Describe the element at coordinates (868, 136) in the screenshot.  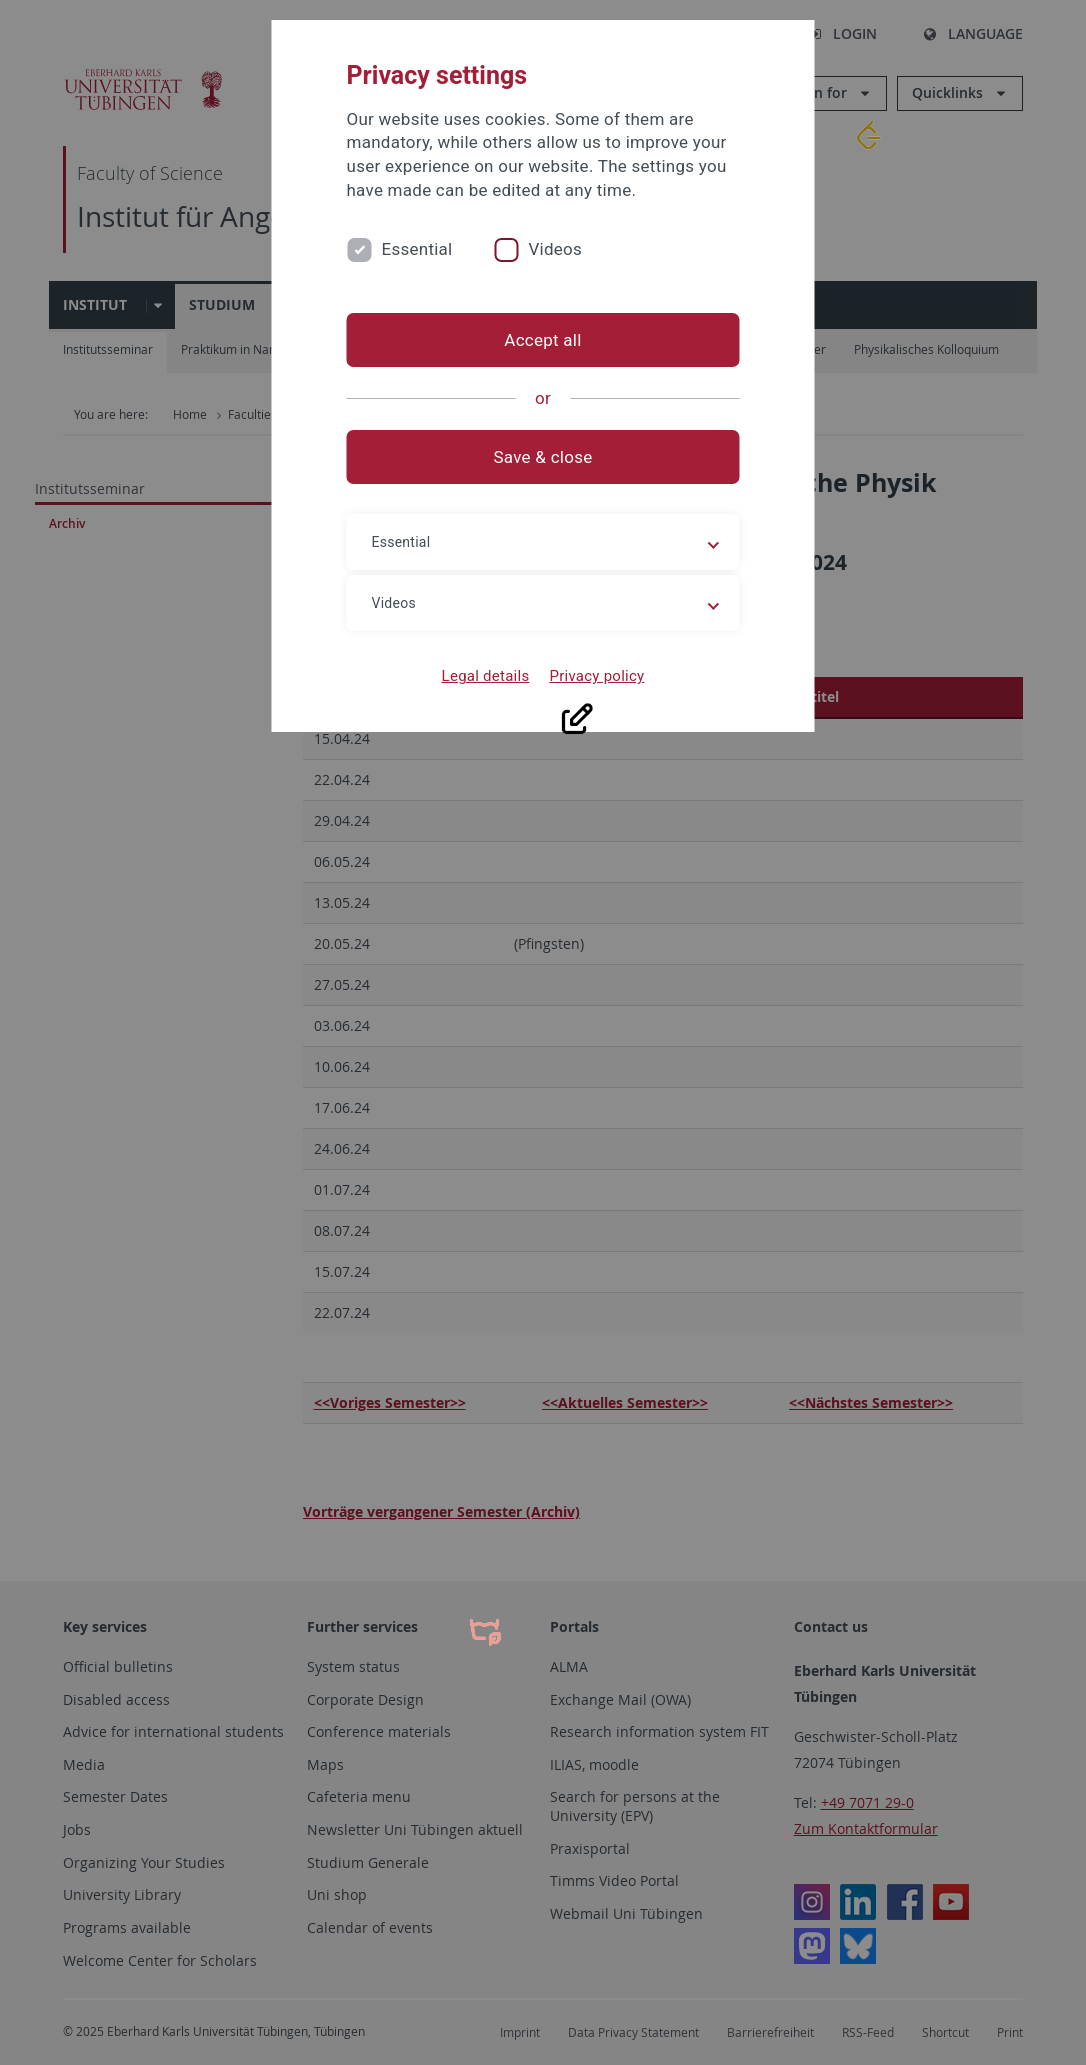
I see `visit leetcode coding practice platform` at that location.